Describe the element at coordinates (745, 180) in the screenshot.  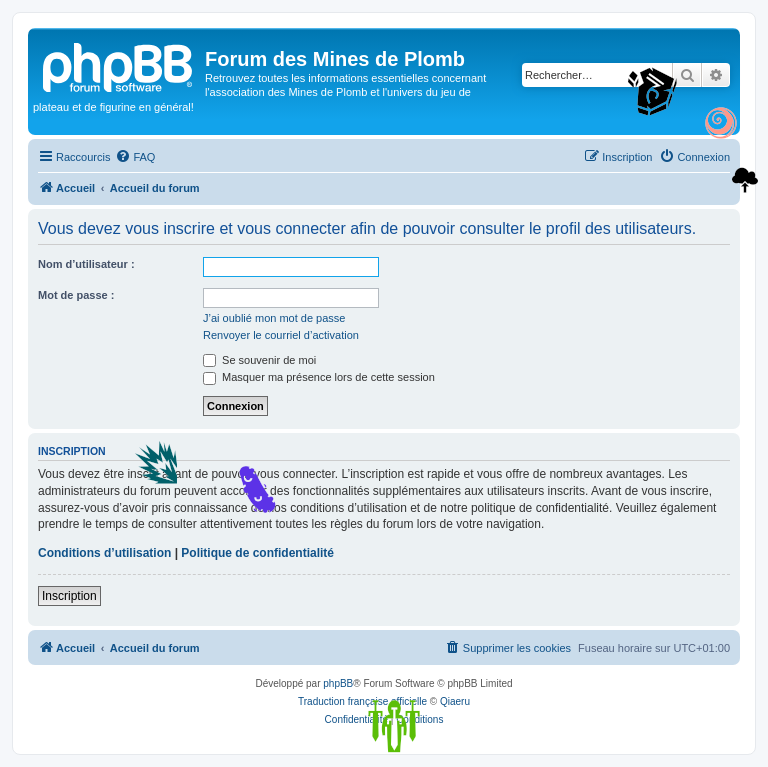
I see `upload file to cloud storage` at that location.